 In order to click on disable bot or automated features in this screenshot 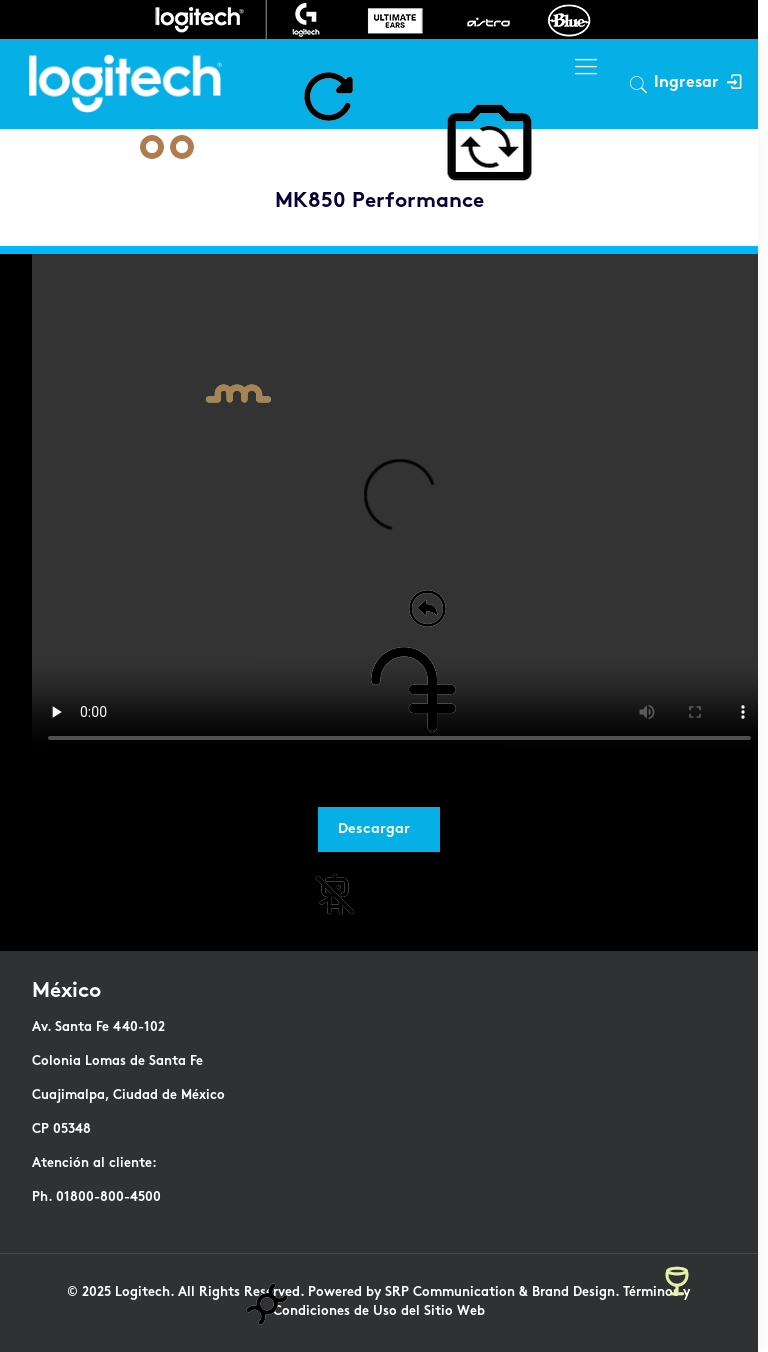, I will do `click(335, 895)`.